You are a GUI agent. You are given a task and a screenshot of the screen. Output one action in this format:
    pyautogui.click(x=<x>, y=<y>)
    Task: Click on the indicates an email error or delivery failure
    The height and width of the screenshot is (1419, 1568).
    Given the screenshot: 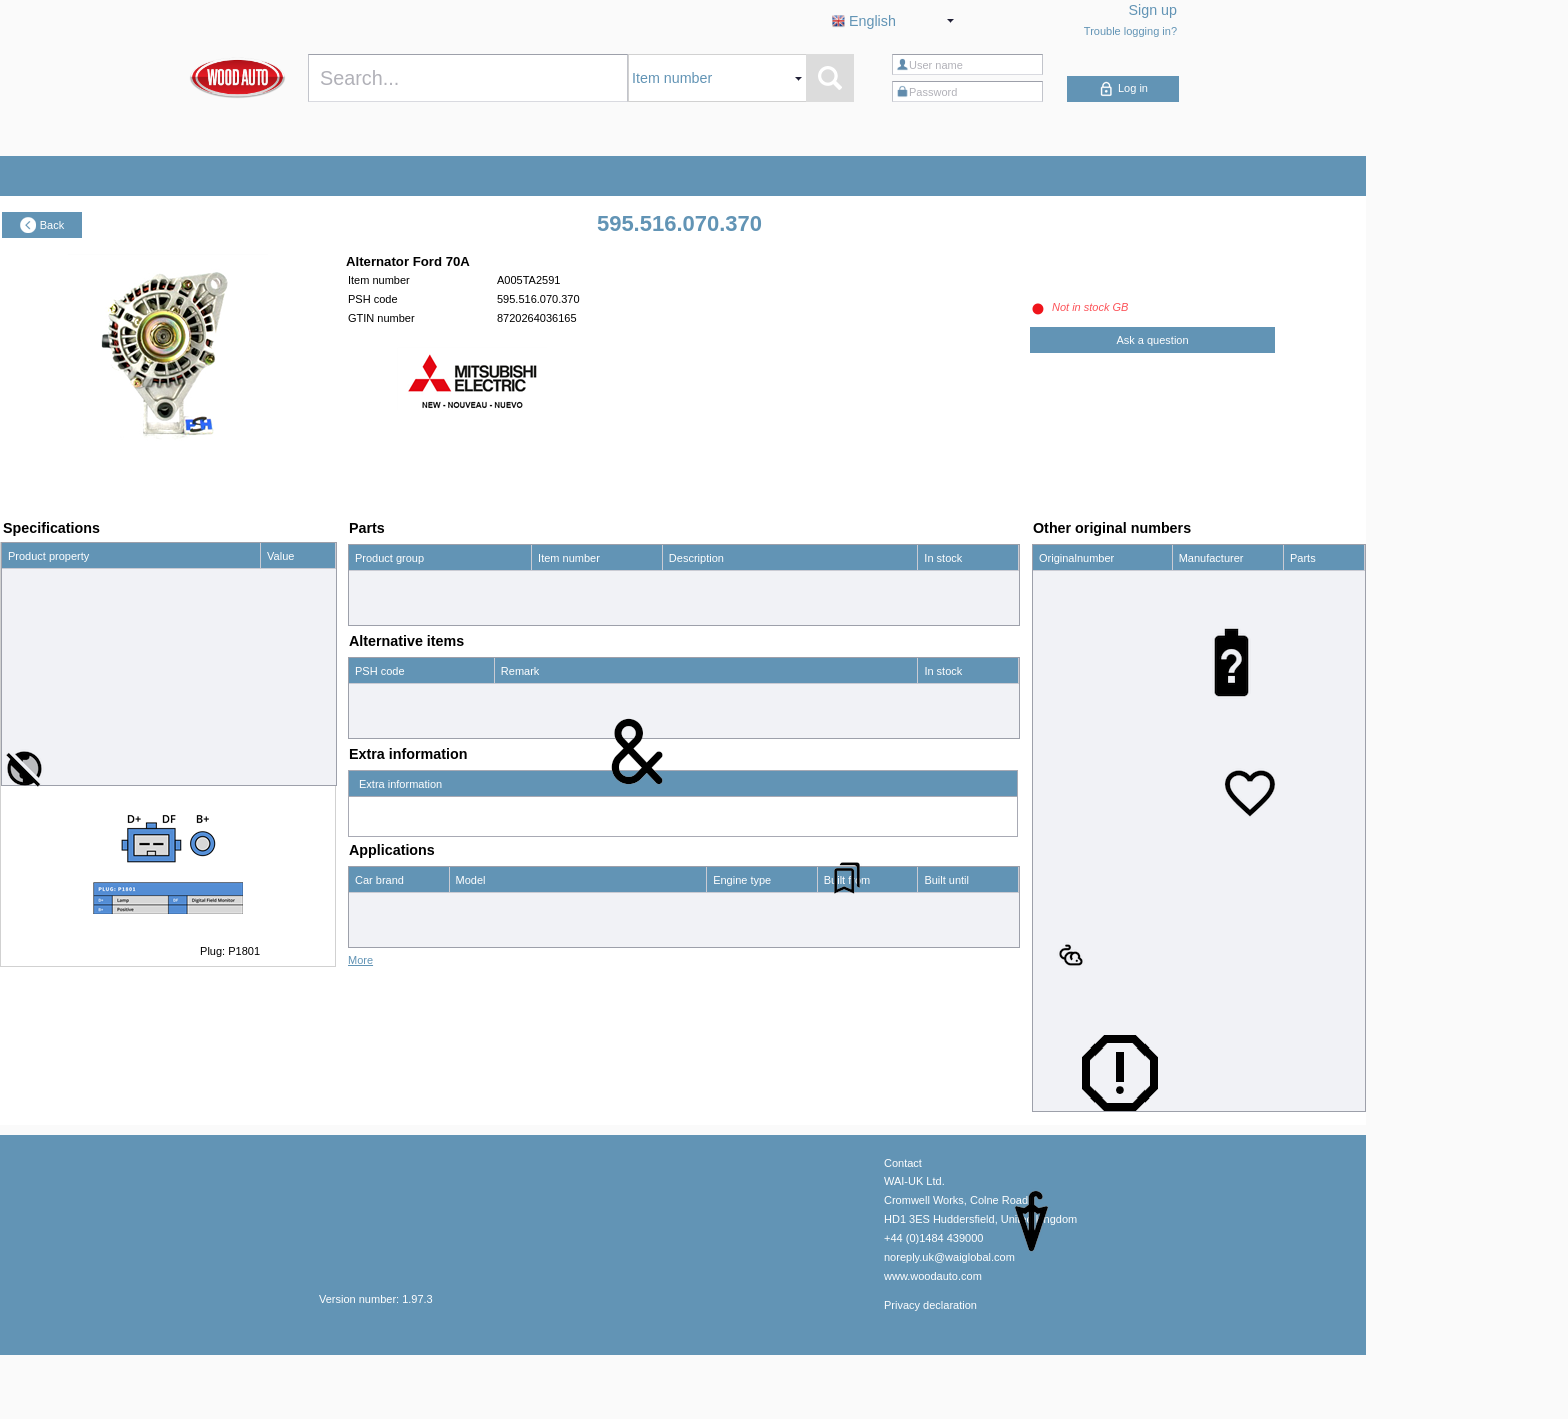 What is the action you would take?
    pyautogui.click(x=1120, y=1073)
    